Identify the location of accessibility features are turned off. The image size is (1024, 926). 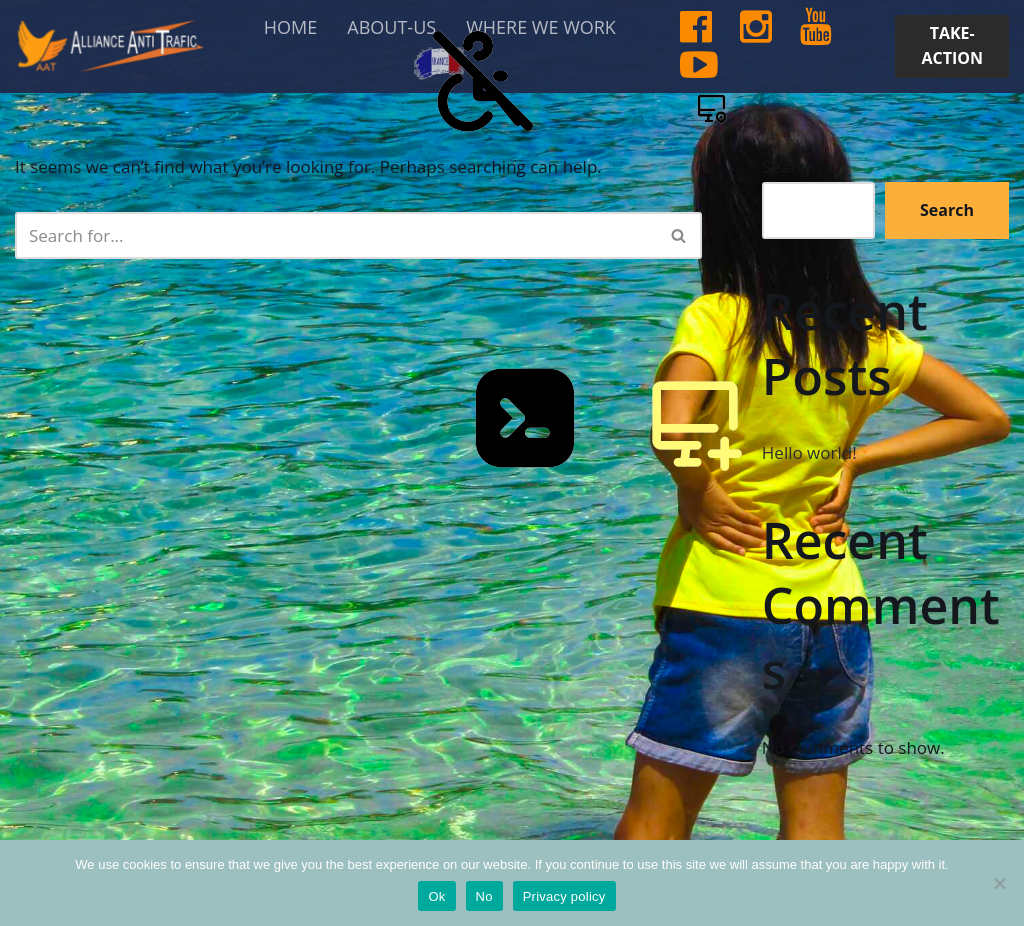
(483, 81).